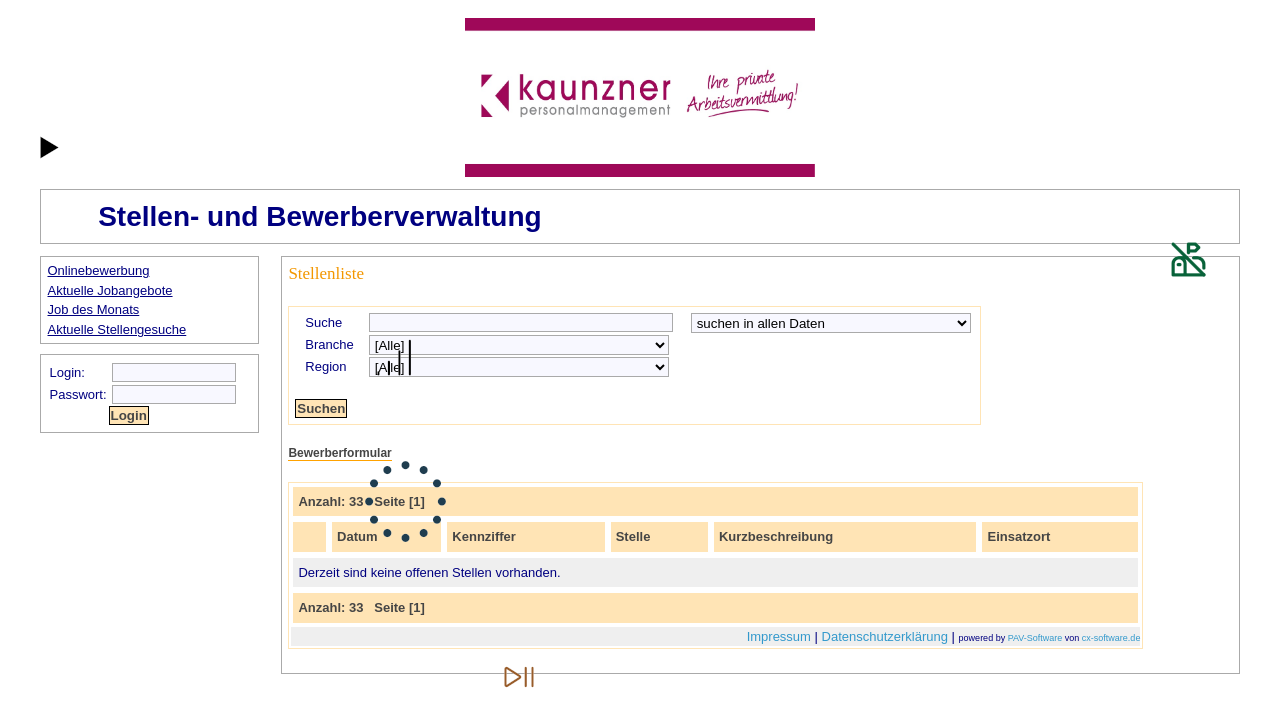 The image size is (1280, 720). I want to click on loading or processing in progress, so click(405, 501).